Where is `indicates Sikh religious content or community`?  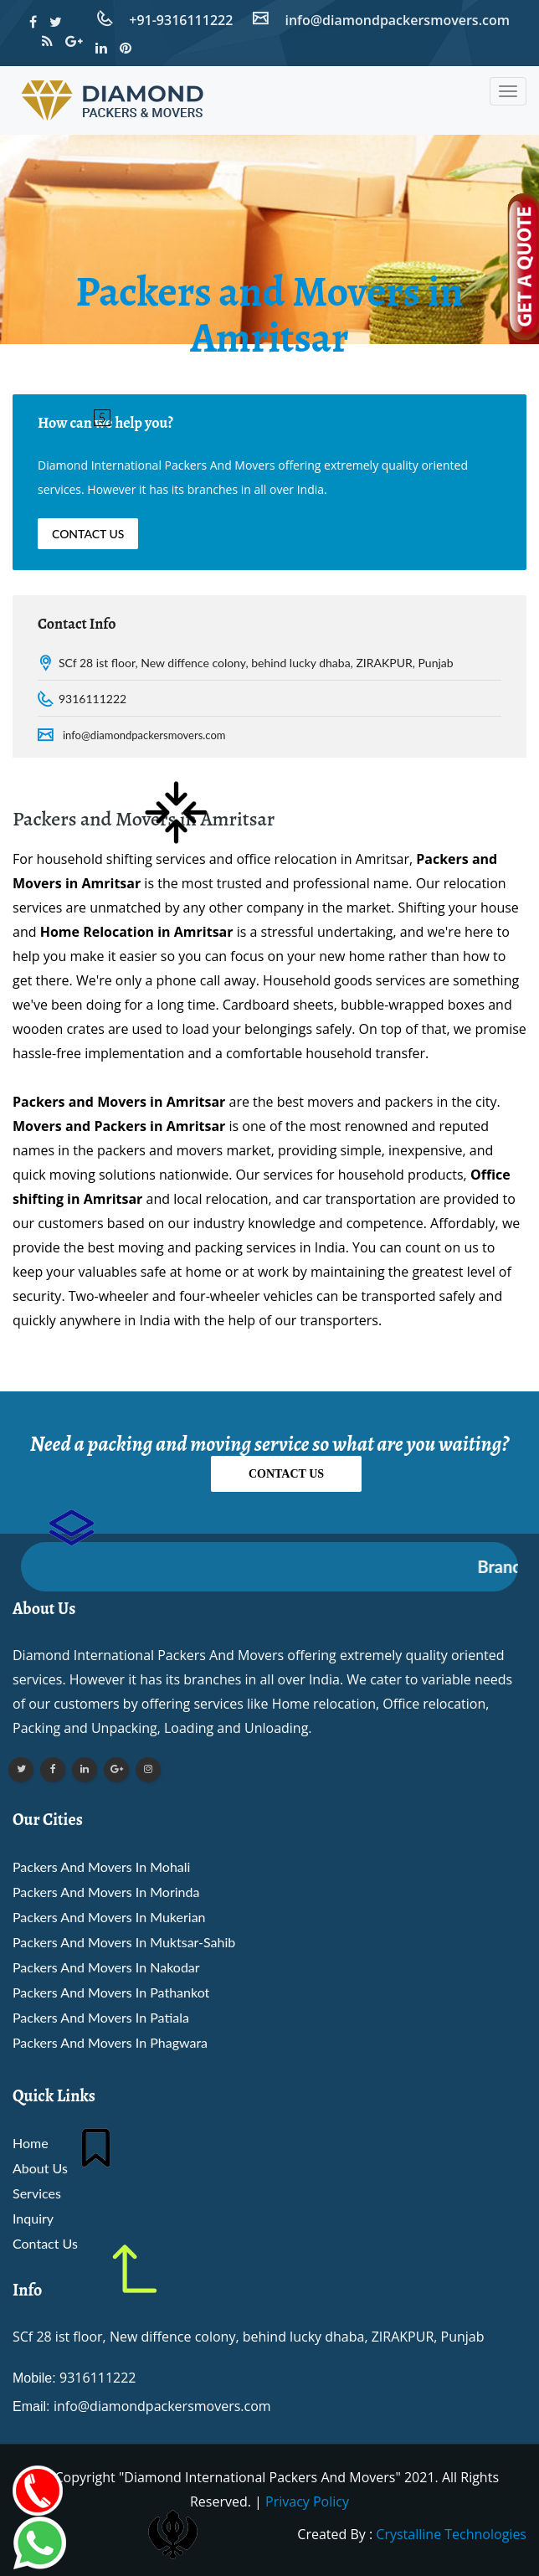 indicates Sikh religious content or community is located at coordinates (172, 2534).